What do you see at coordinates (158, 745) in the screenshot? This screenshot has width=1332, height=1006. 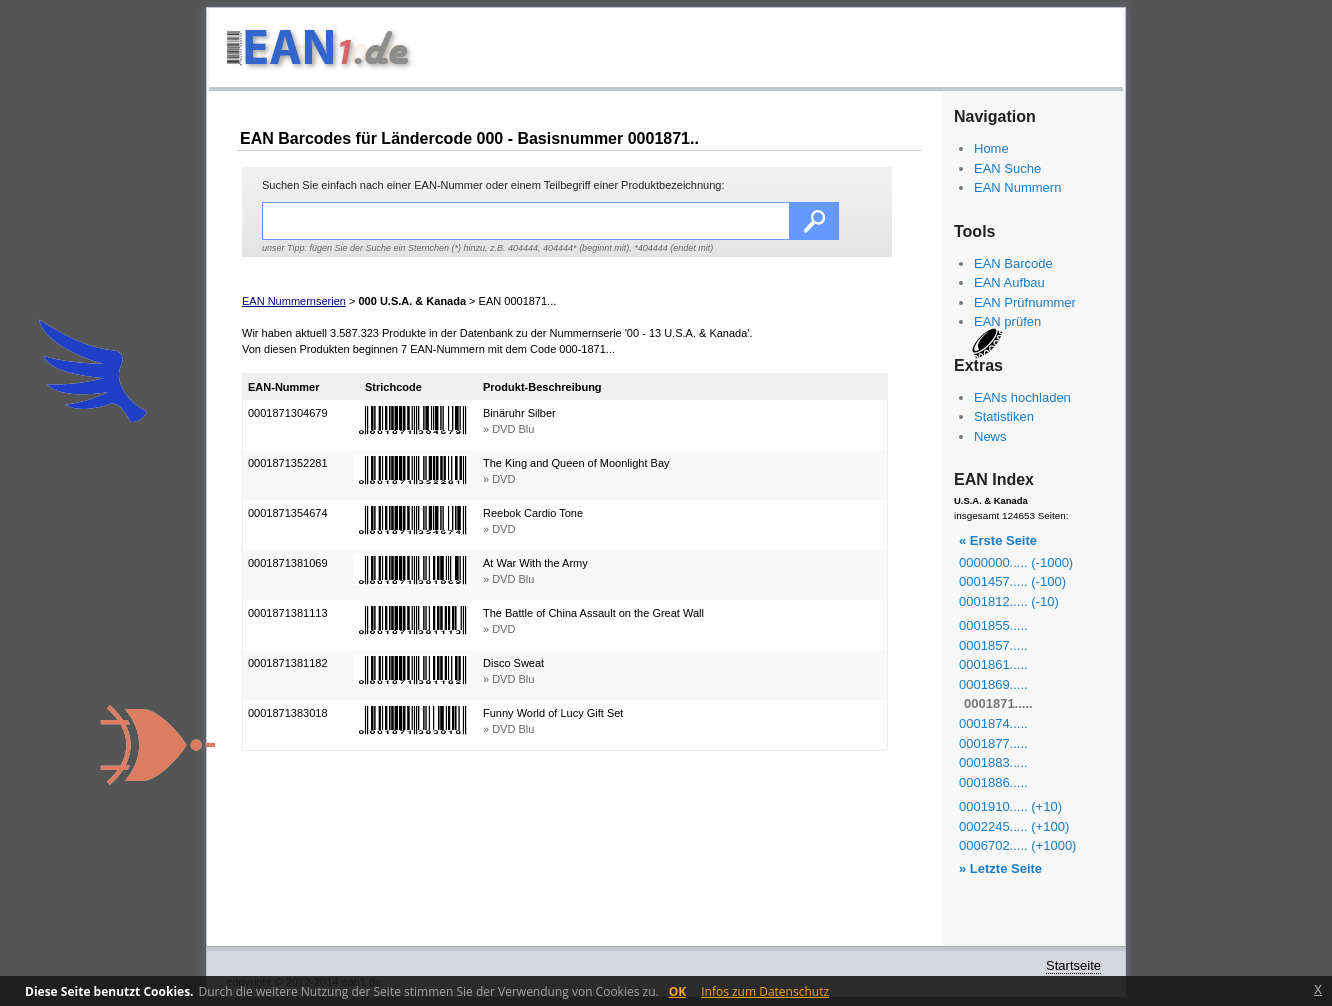 I see `XNOR logic gate symbol in circuit design tool` at bounding box center [158, 745].